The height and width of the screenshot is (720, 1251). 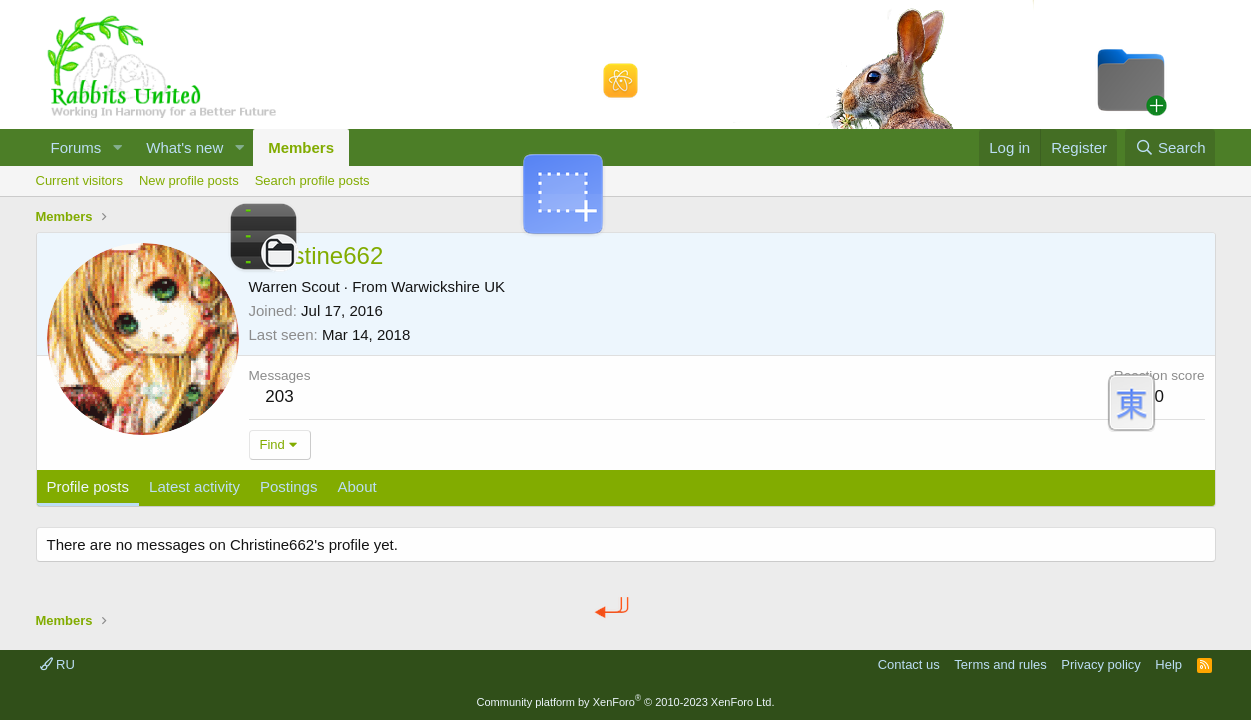 What do you see at coordinates (1131, 402) in the screenshot?
I see `launch the GNOME Mahjongg game` at bounding box center [1131, 402].